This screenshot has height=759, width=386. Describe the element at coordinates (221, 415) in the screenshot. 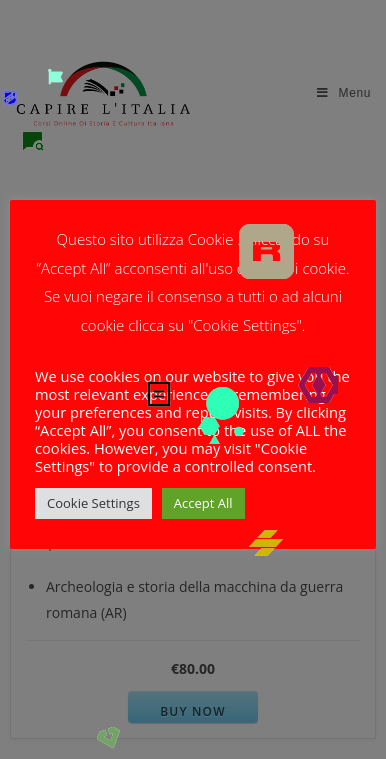

I see `taichi graphics company logo` at that location.